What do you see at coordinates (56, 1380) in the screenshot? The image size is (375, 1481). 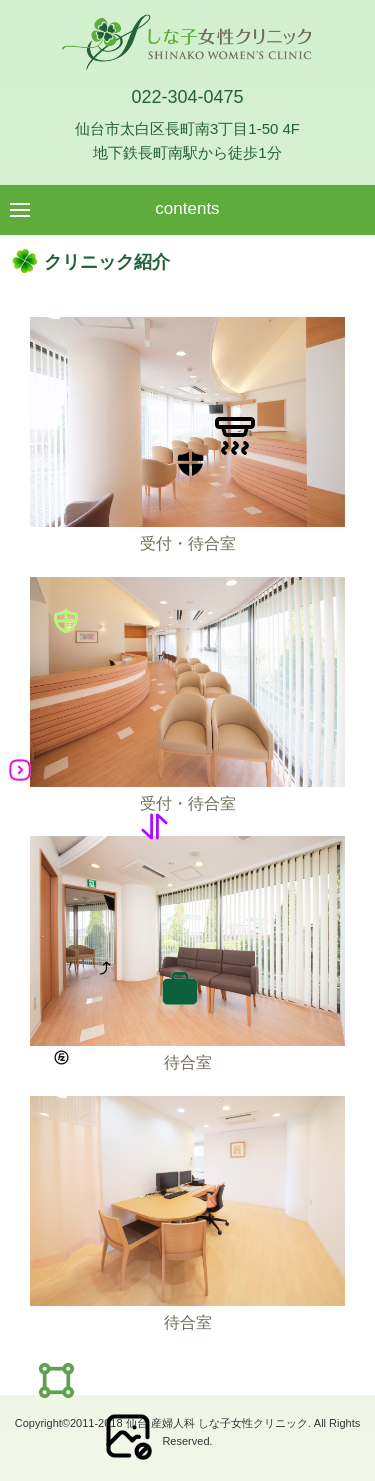 I see `view ring network topology` at bounding box center [56, 1380].